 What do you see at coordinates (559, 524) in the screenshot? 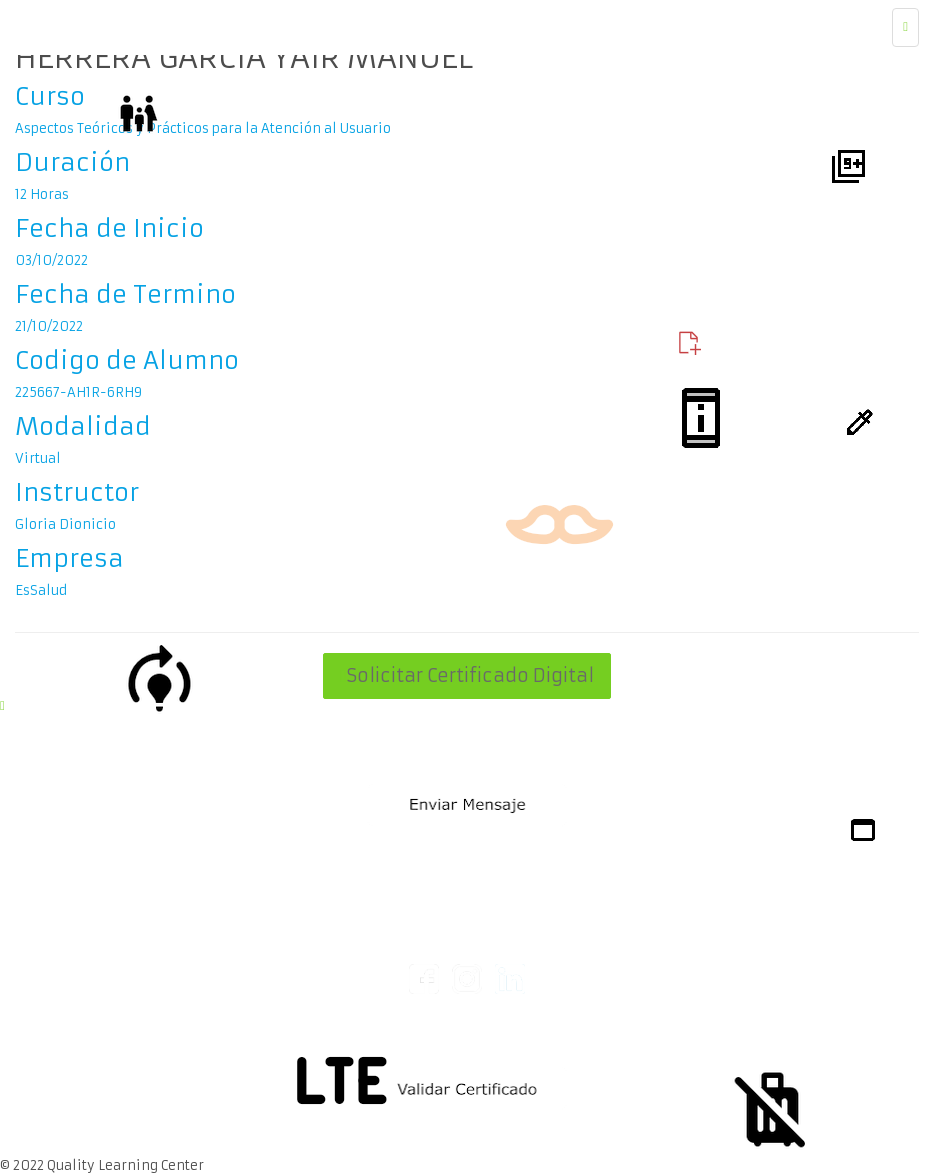
I see `apply a moustache filter or effect` at bounding box center [559, 524].